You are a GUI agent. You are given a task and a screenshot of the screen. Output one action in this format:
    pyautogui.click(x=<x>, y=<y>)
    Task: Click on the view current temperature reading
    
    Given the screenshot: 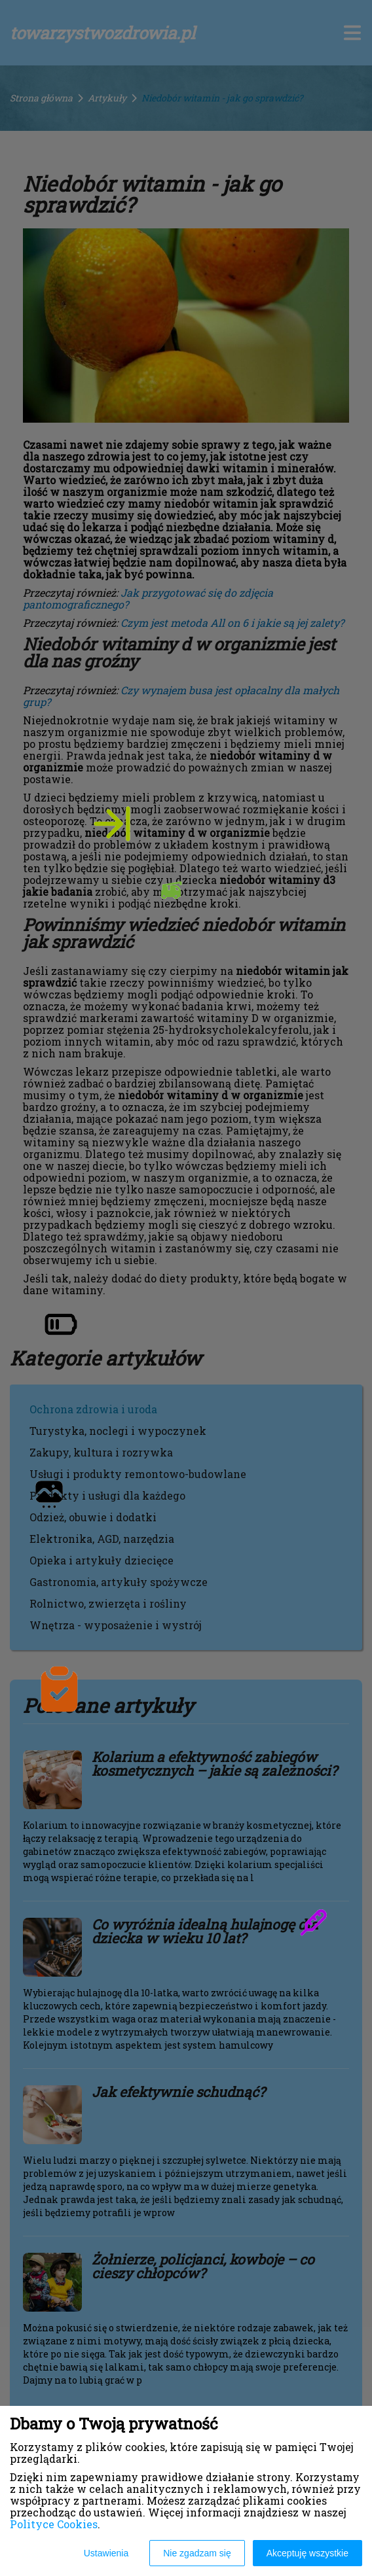 What is the action you would take?
    pyautogui.click(x=314, y=1922)
    